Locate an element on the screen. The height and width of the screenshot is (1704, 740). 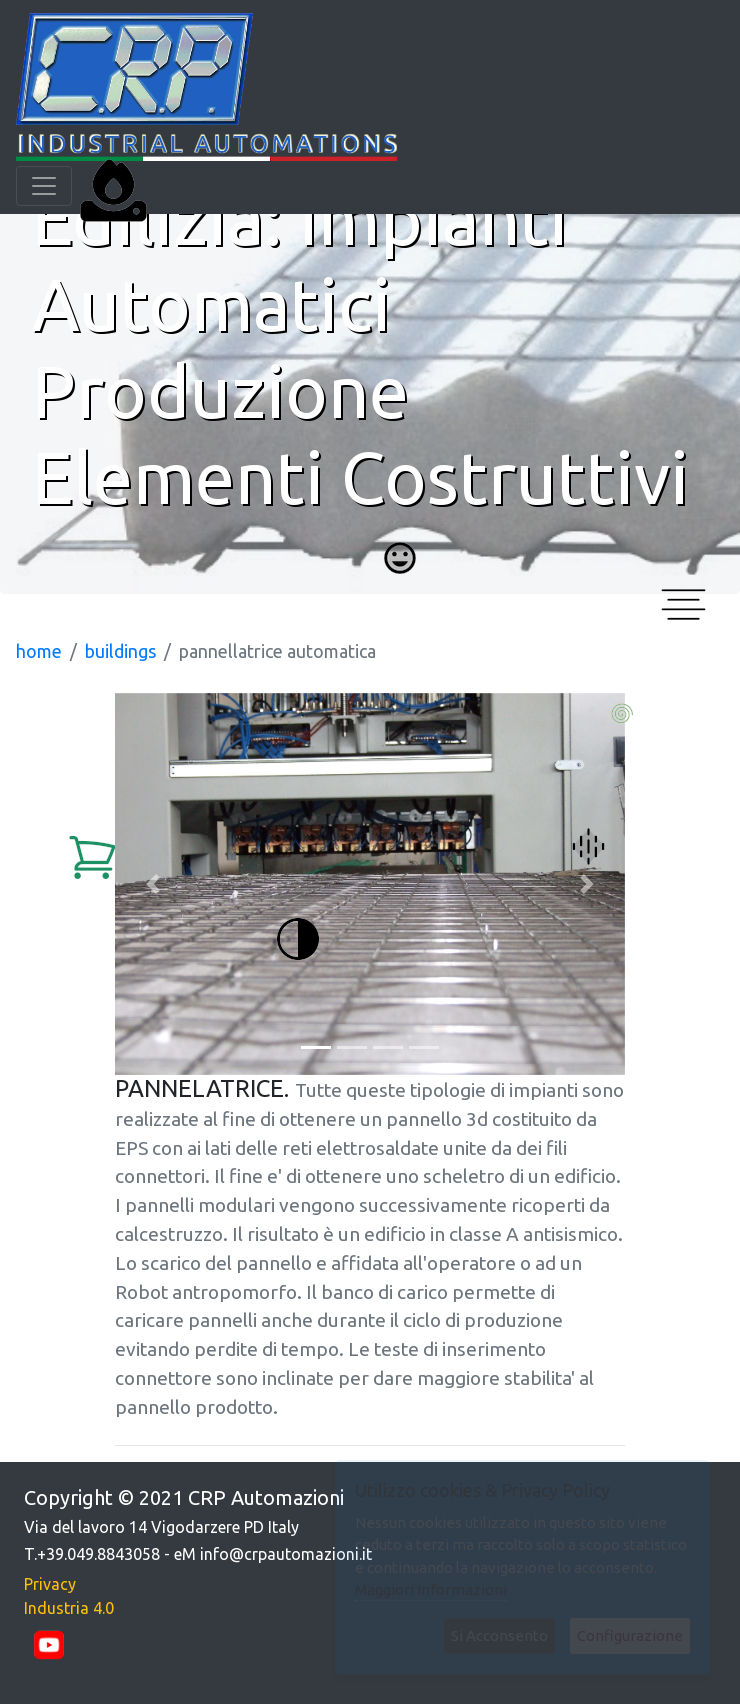
adjust display contrast settings is located at coordinates (298, 939).